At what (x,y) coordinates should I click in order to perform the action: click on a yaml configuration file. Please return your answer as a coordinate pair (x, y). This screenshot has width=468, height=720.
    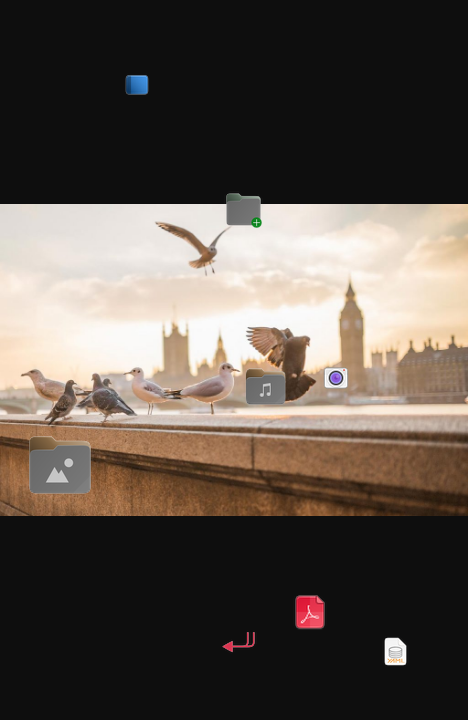
    Looking at the image, I should click on (395, 651).